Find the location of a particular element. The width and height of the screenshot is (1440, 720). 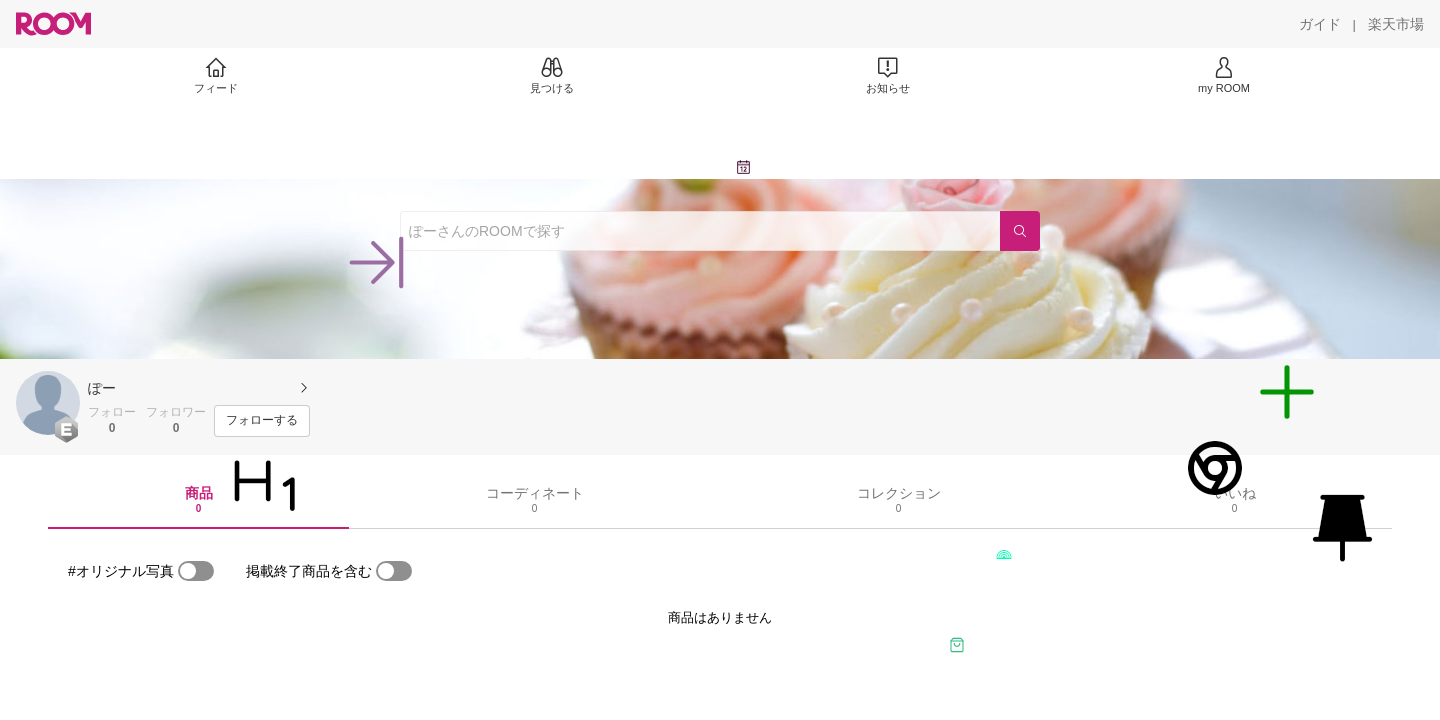

navigate to the next item or page is located at coordinates (377, 262).